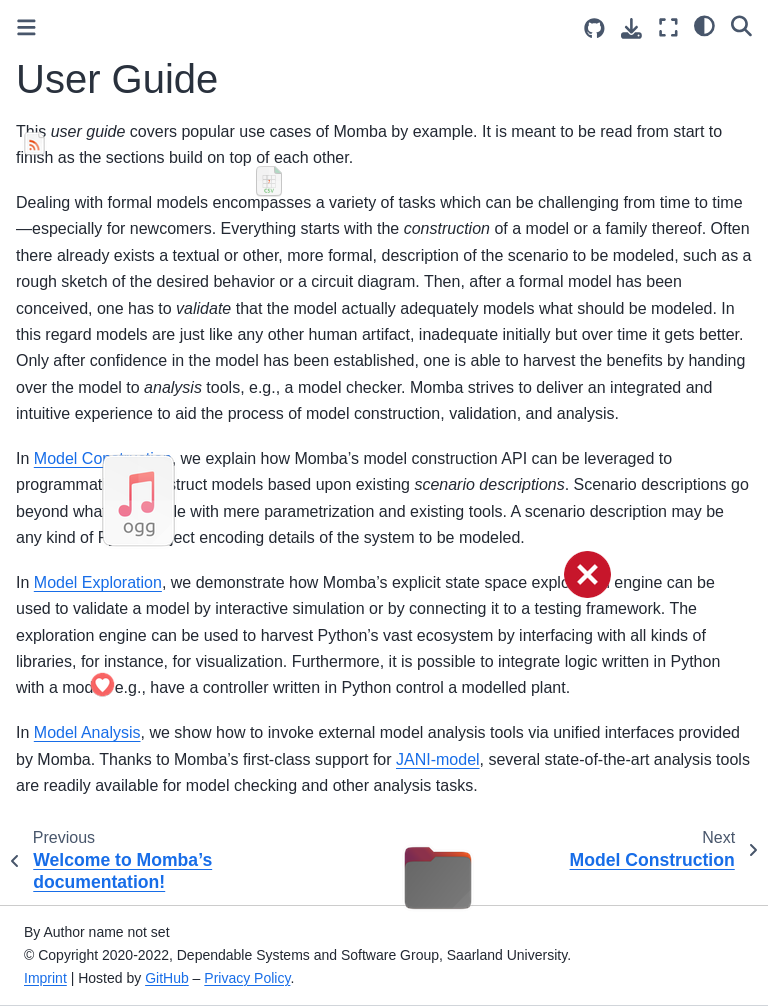  Describe the element at coordinates (587, 574) in the screenshot. I see `cancel the current action` at that location.